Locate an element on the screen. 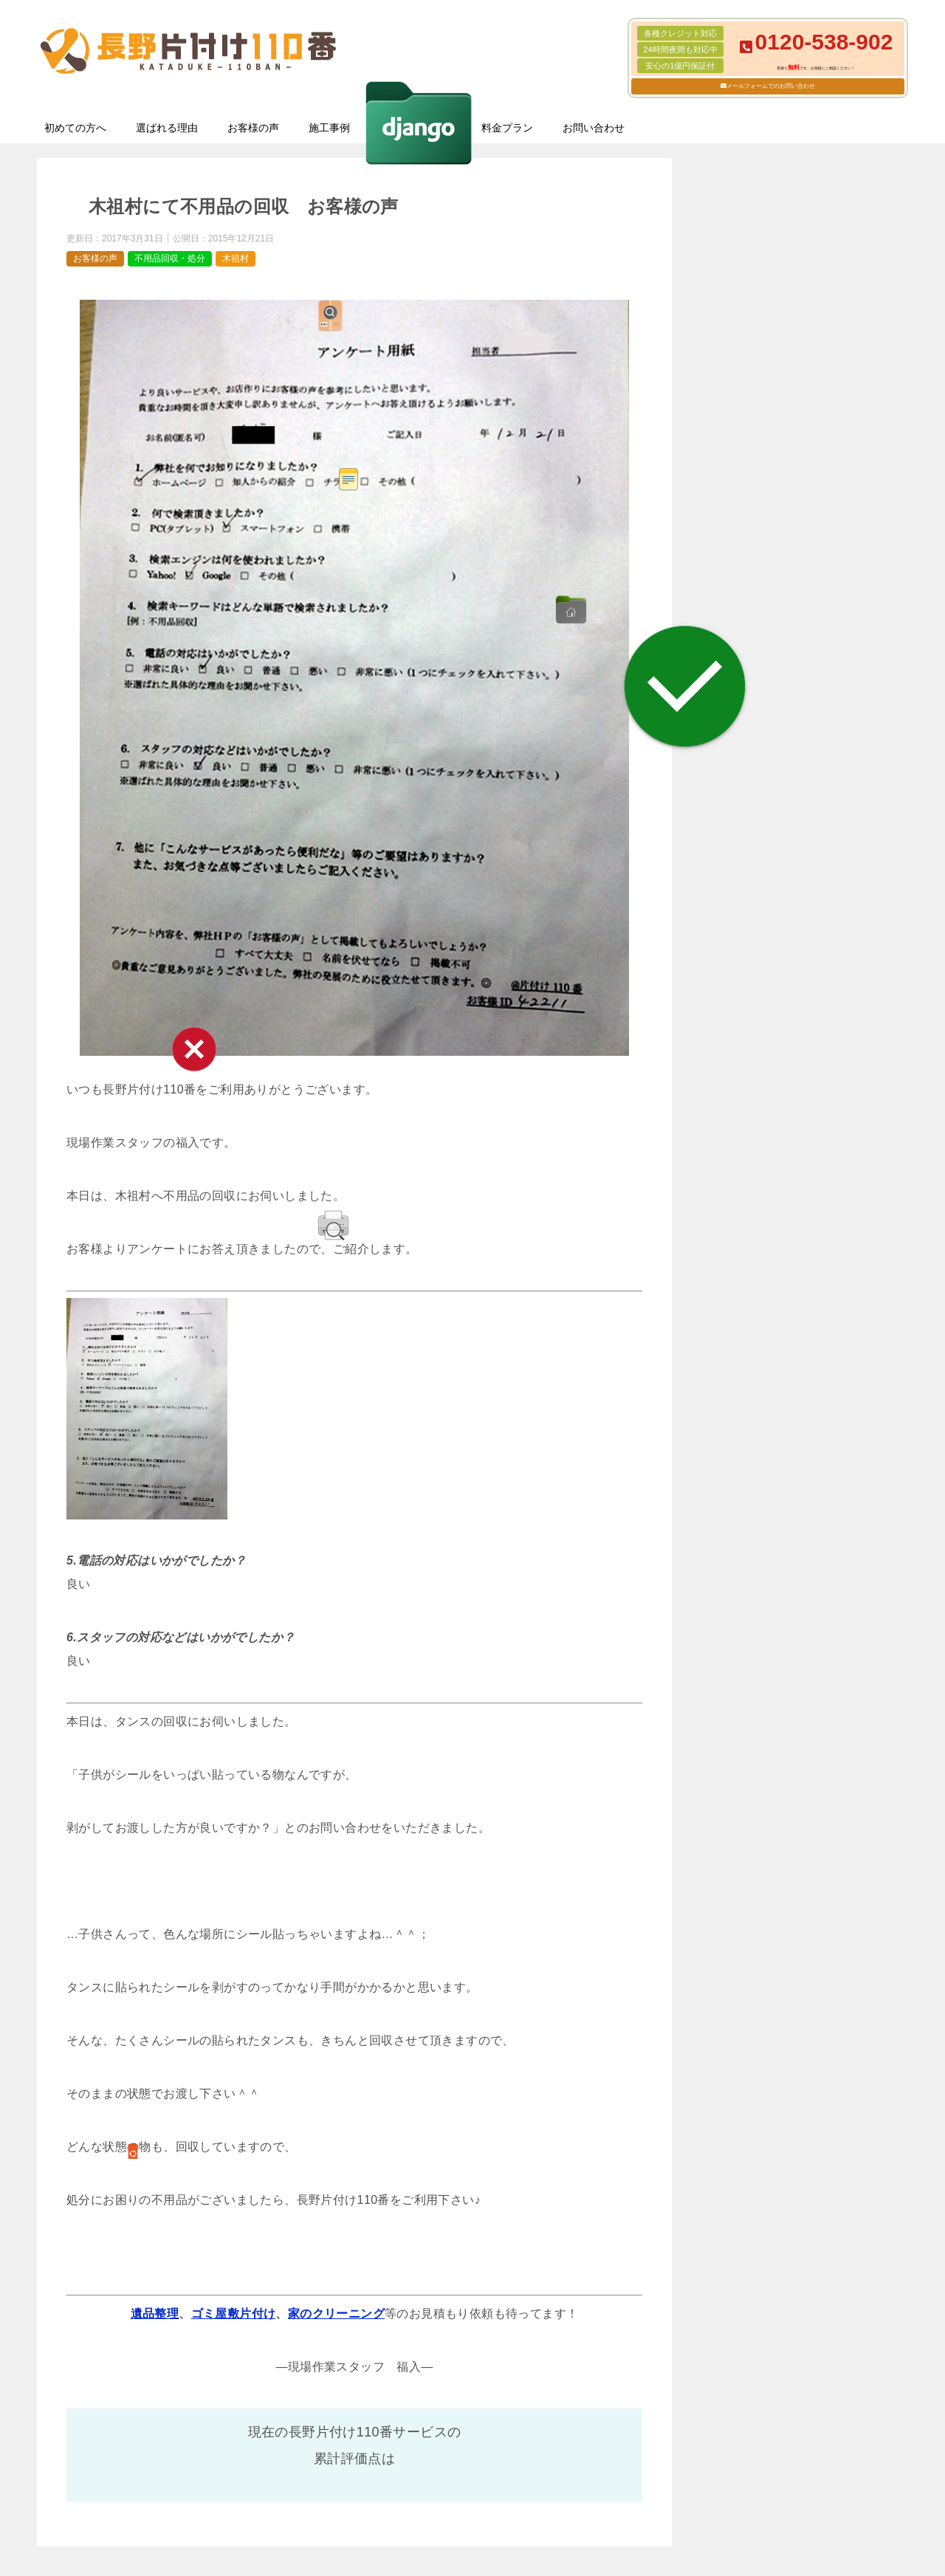 Image resolution: width=945 pixels, height=2576 pixels. open the notes application is located at coordinates (348, 479).